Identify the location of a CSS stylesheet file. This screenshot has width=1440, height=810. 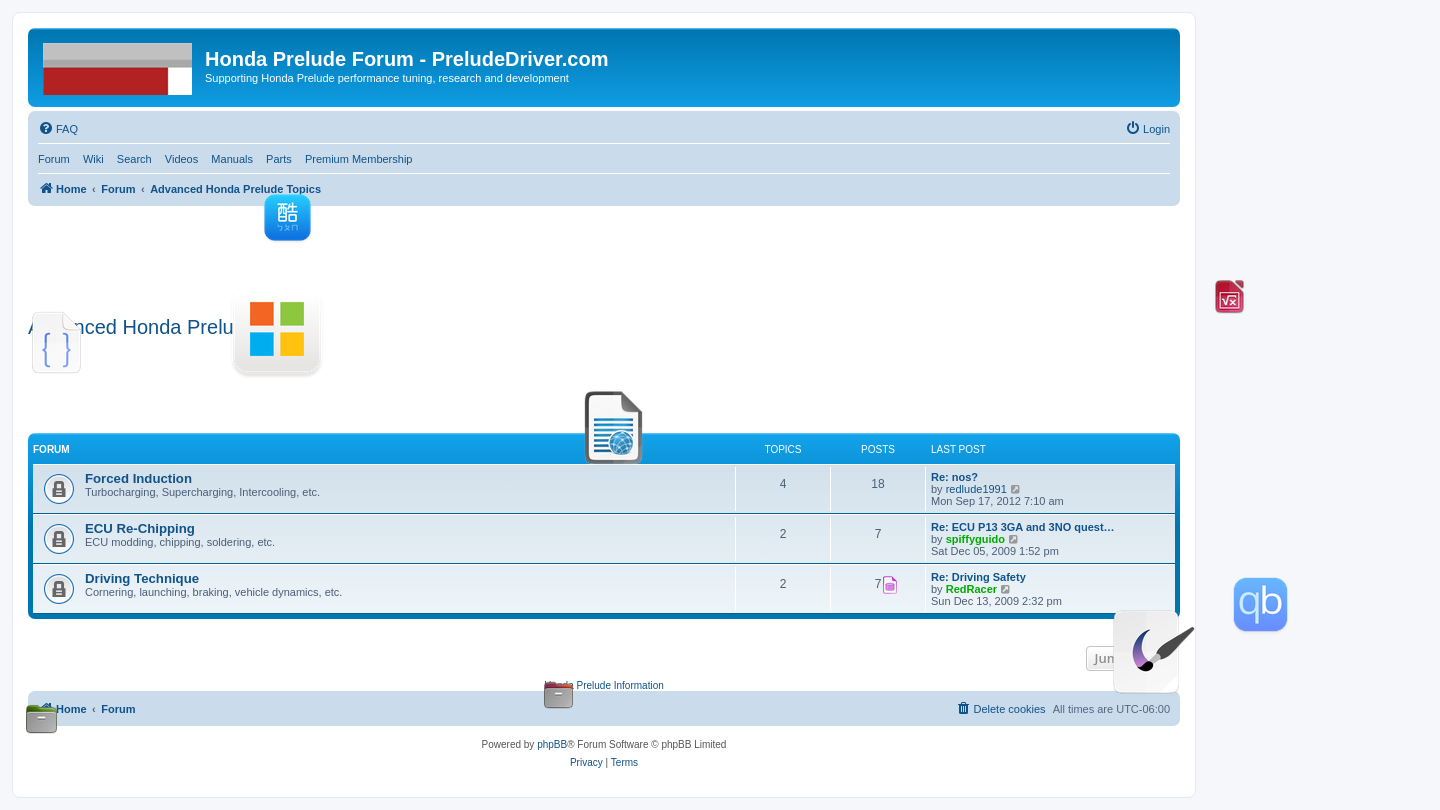
(56, 342).